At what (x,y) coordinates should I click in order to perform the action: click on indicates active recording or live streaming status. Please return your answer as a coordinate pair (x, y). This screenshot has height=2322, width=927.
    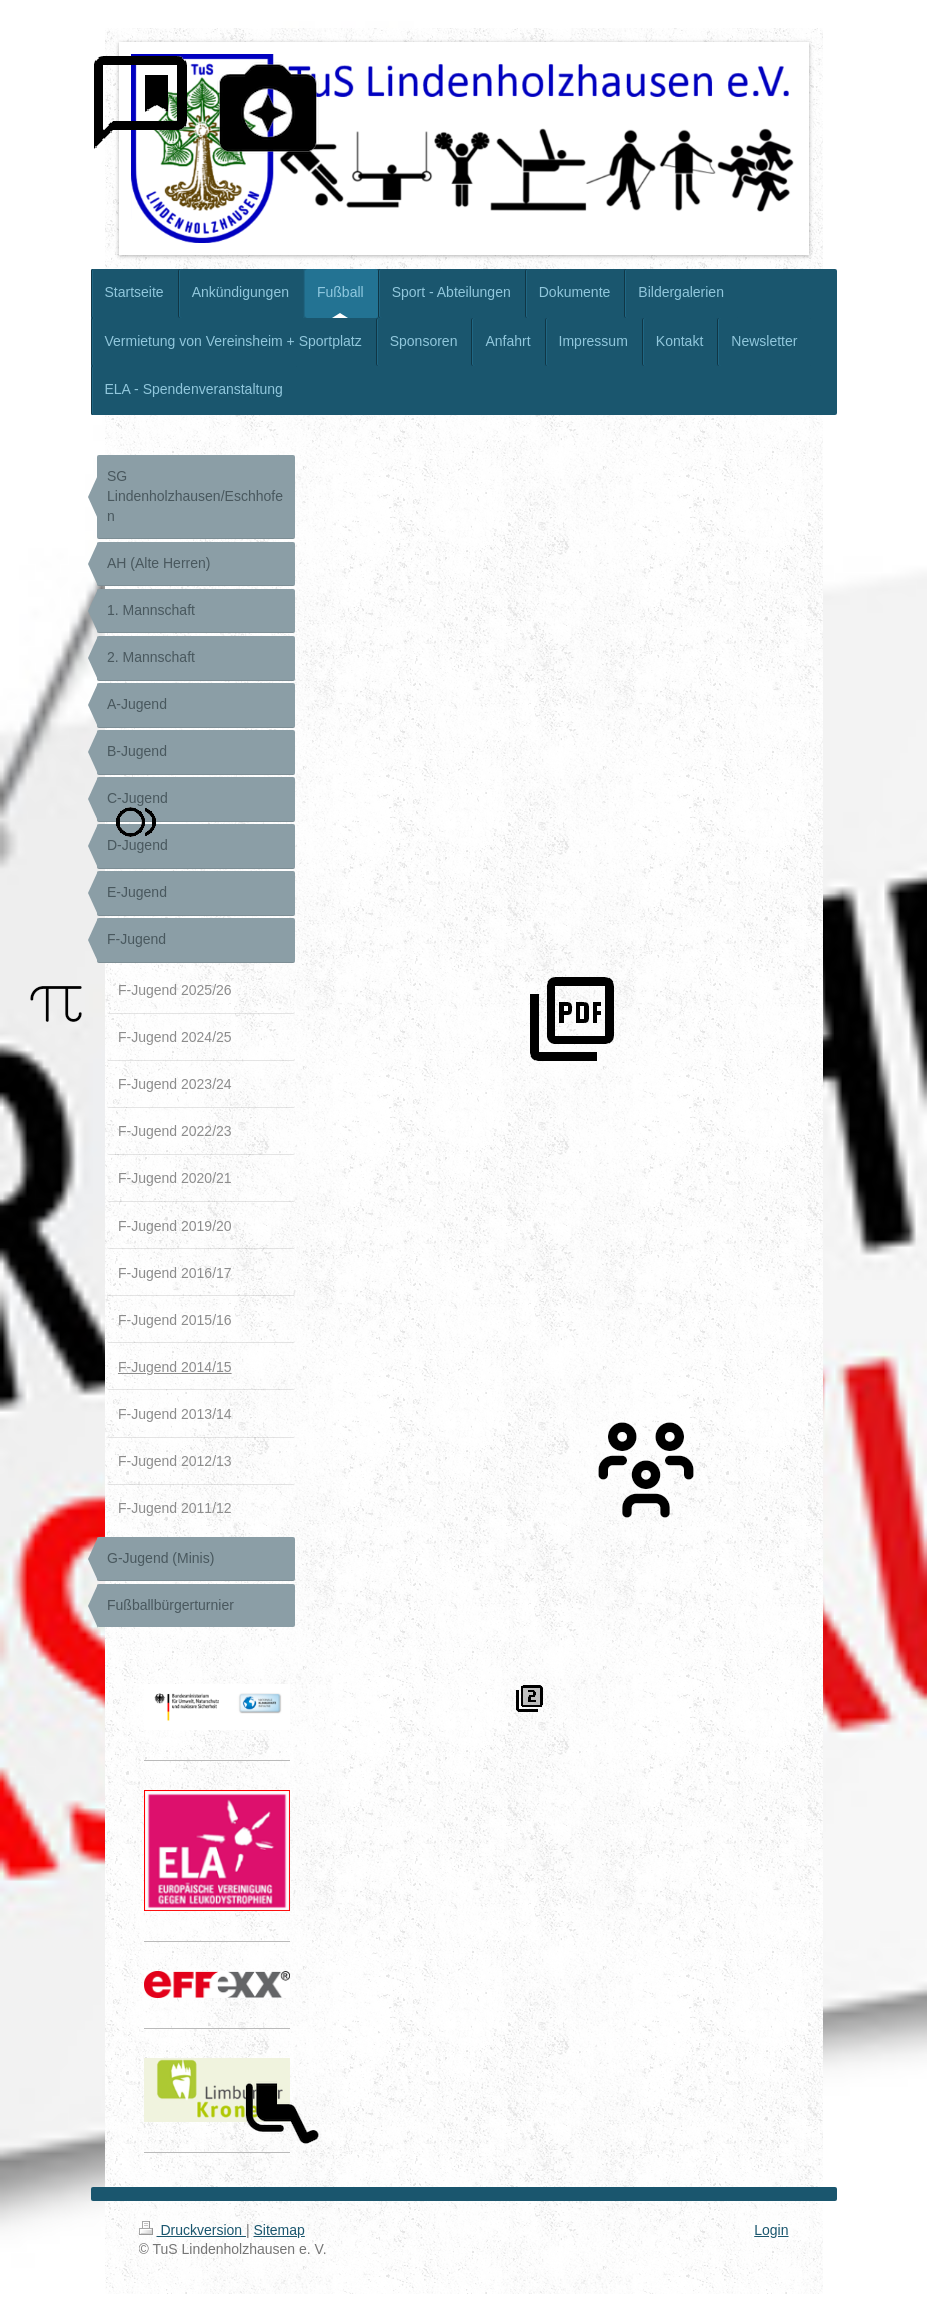
    Looking at the image, I should click on (136, 822).